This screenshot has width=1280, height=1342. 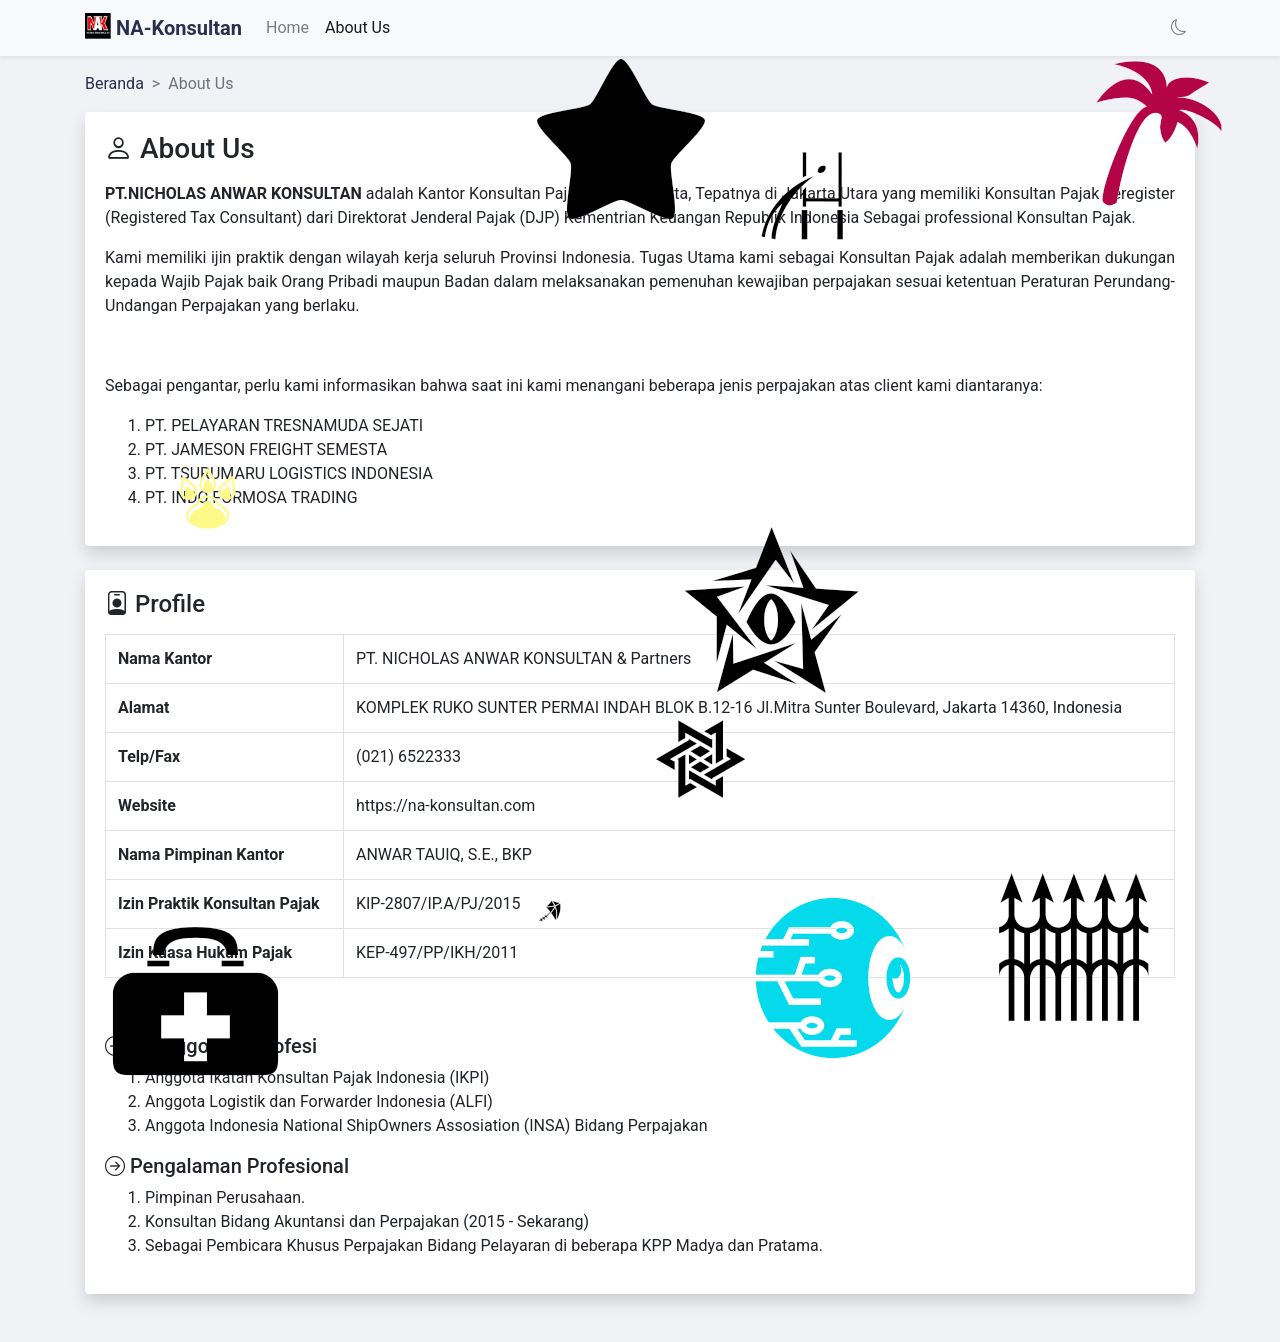 I want to click on indicates tropical or beach-themed content, so click(x=1158, y=133).